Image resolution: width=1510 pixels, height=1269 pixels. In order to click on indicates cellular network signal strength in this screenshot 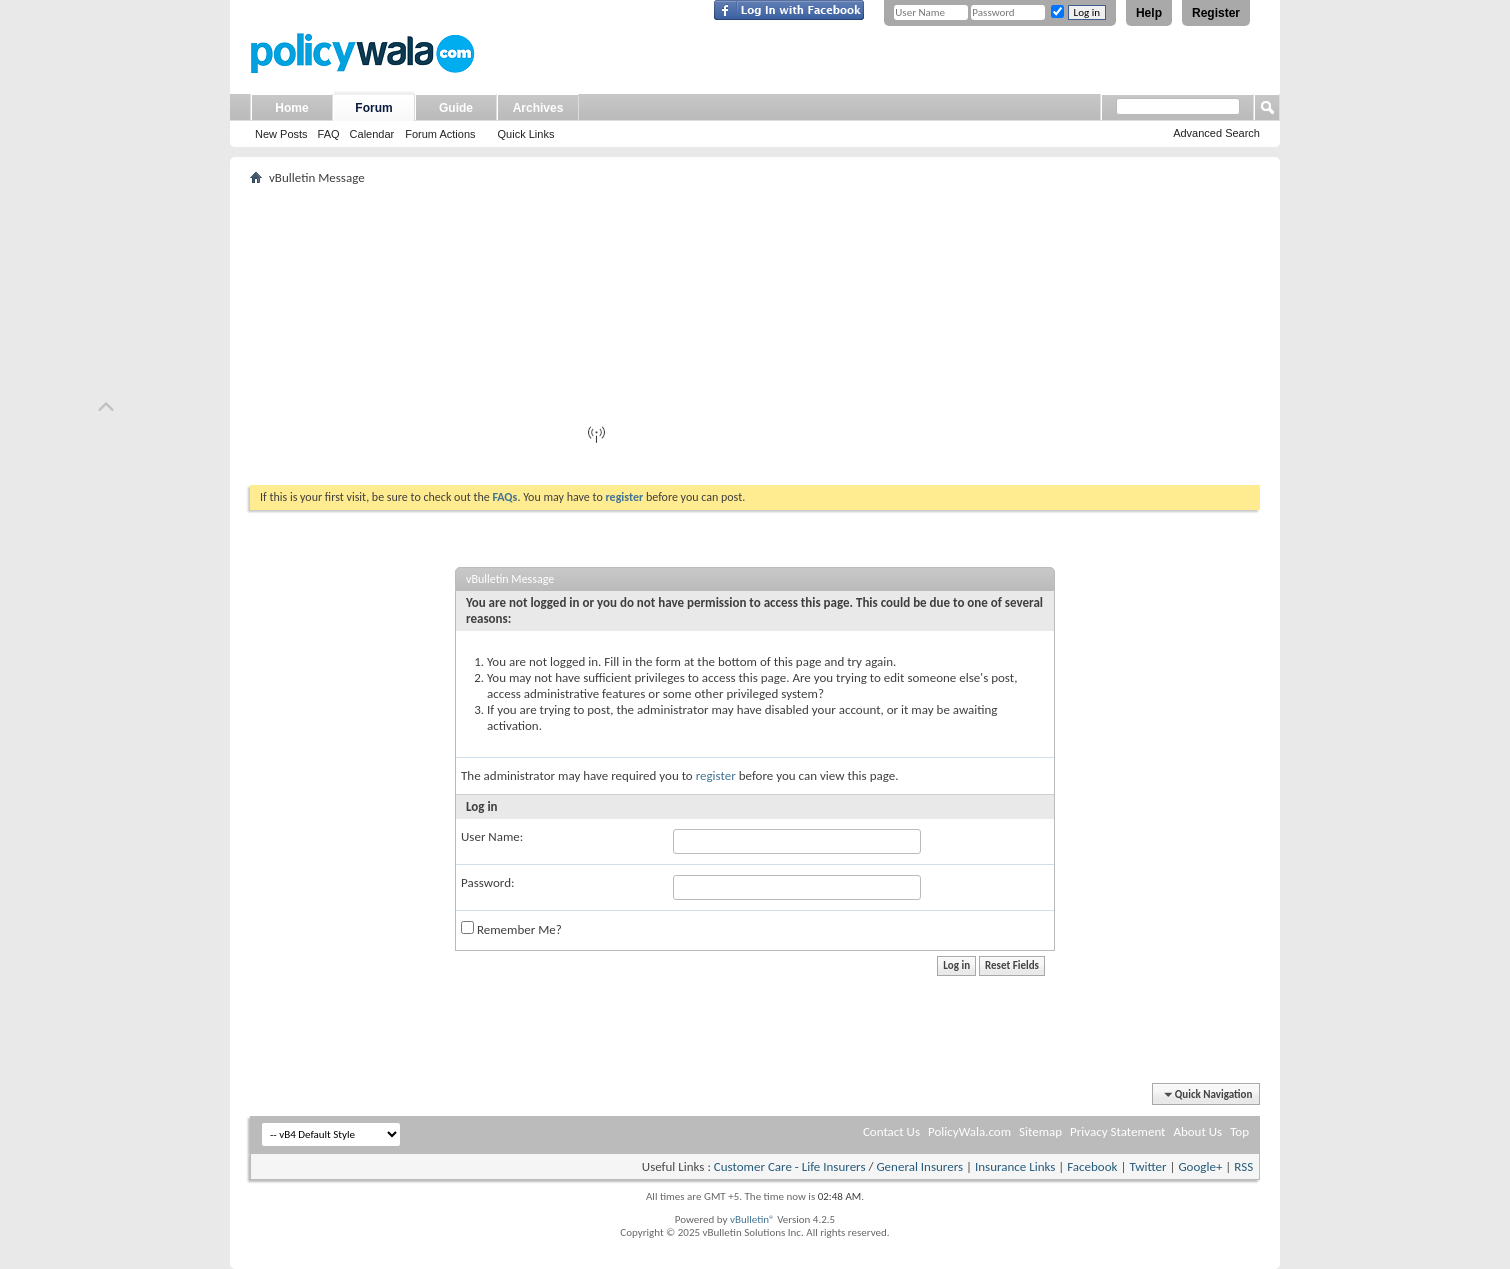, I will do `click(596, 434)`.